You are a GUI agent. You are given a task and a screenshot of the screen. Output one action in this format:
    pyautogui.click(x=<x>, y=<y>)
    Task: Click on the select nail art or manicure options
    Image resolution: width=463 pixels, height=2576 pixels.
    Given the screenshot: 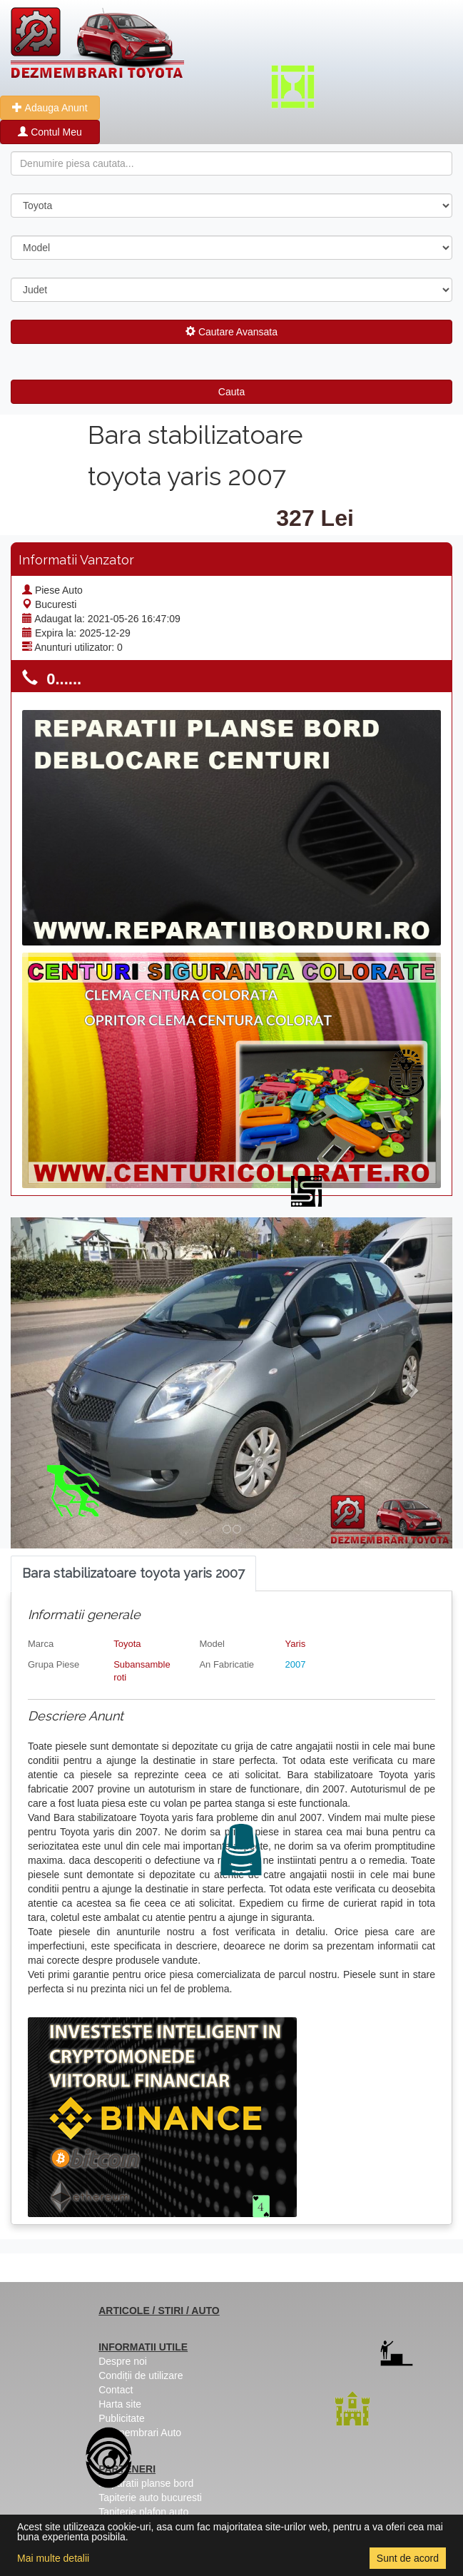 What is the action you would take?
    pyautogui.click(x=241, y=1850)
    